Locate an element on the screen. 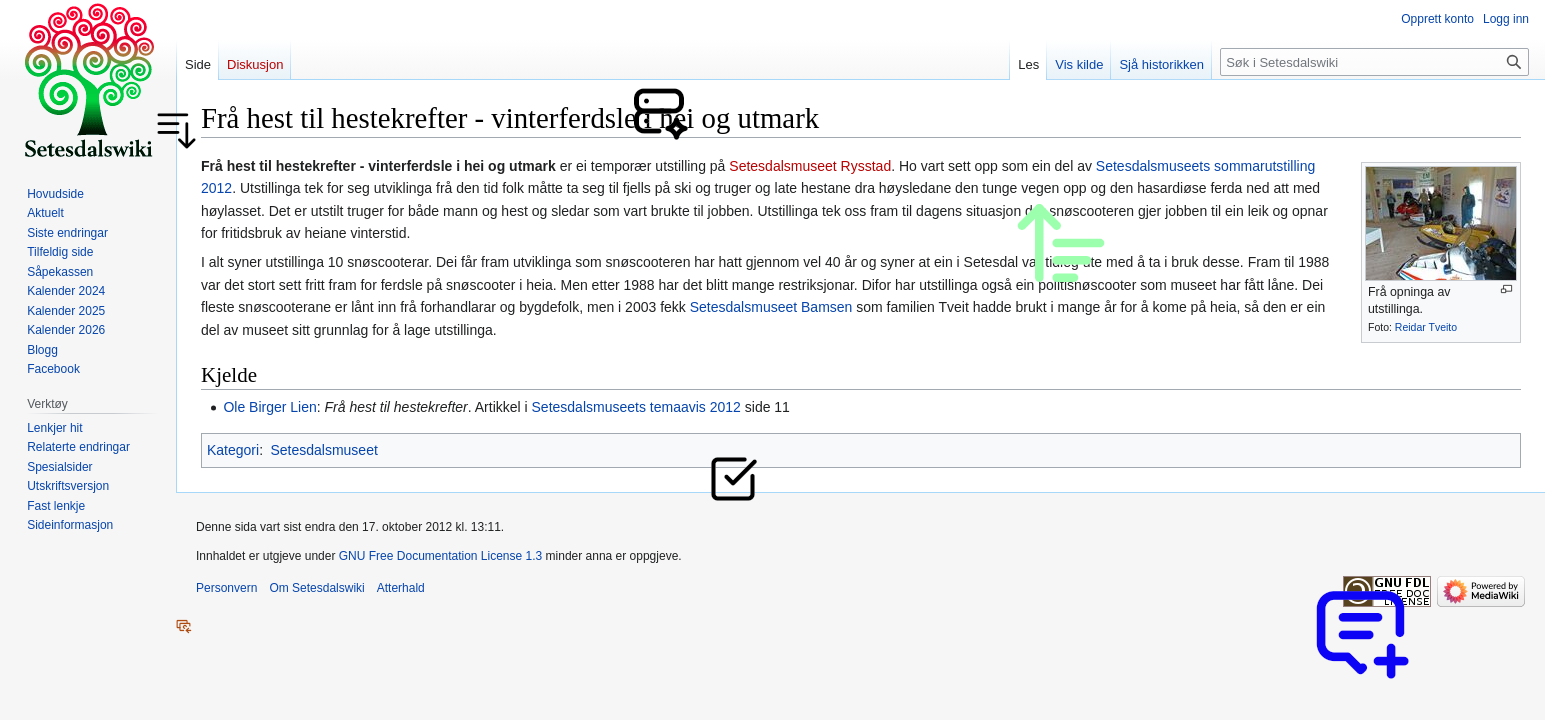  access AI-powered server features is located at coordinates (659, 111).